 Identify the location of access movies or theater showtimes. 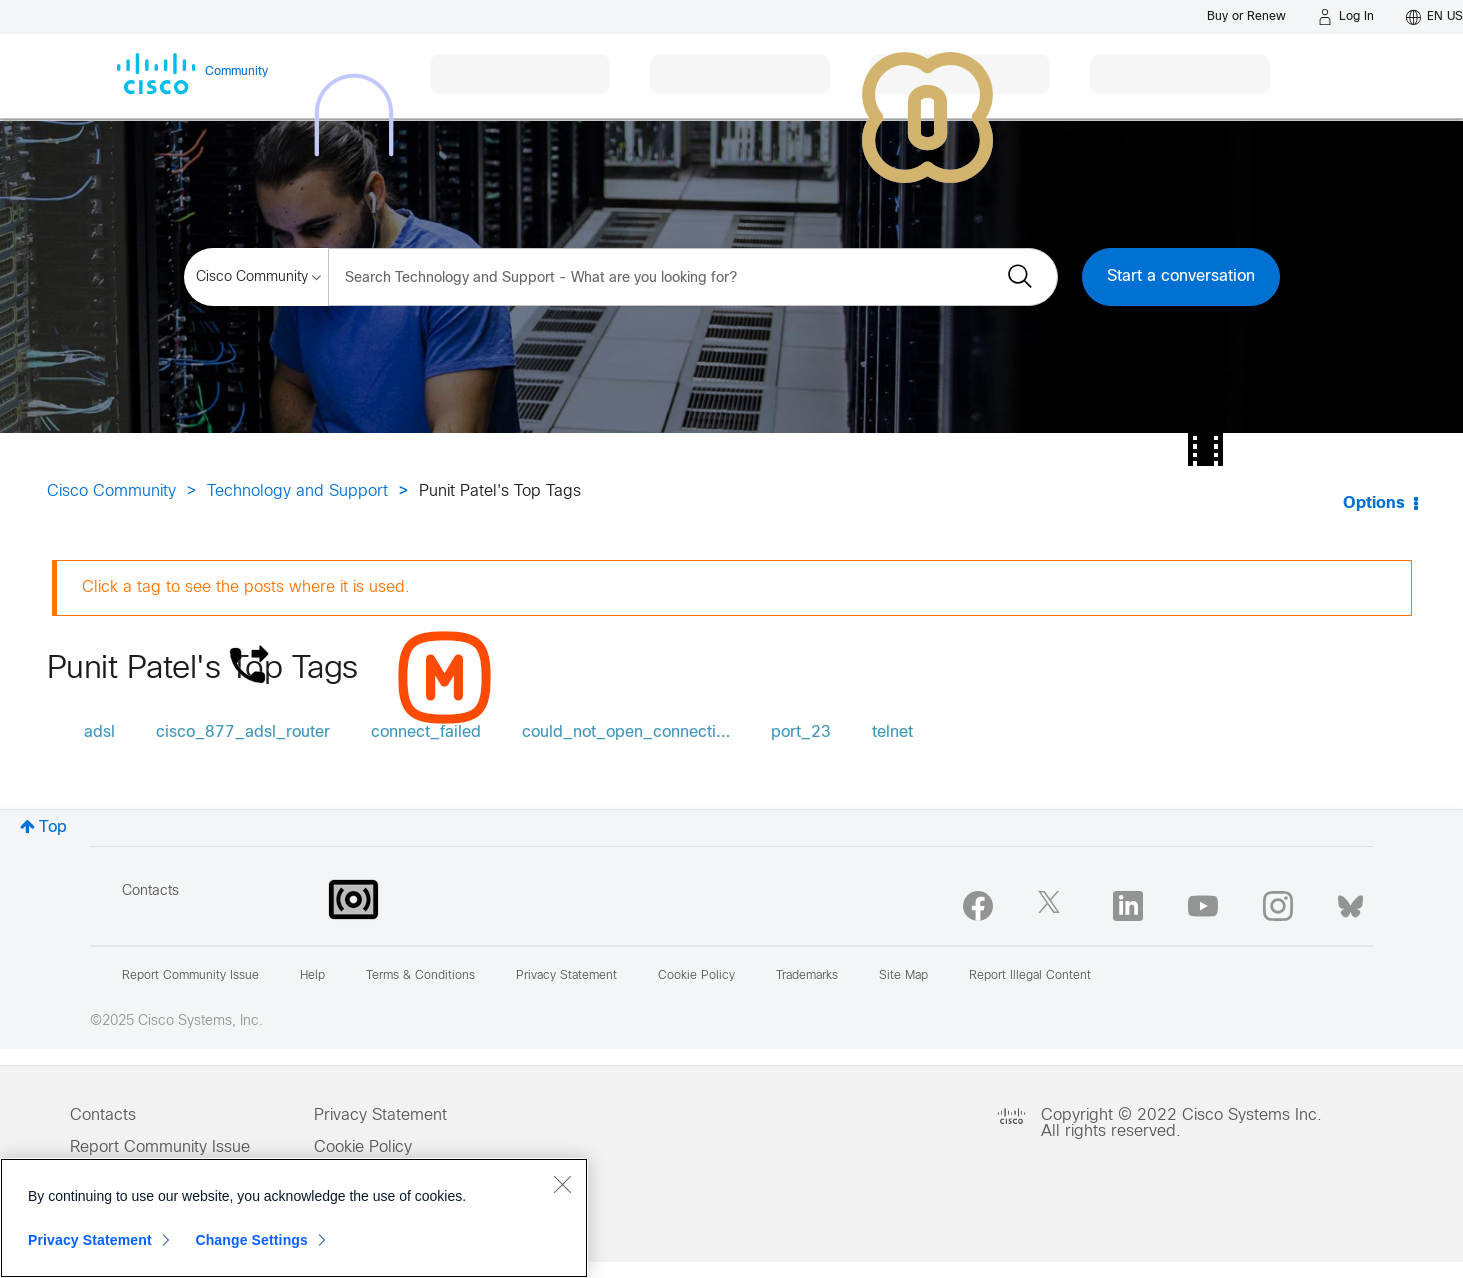
(1205, 446).